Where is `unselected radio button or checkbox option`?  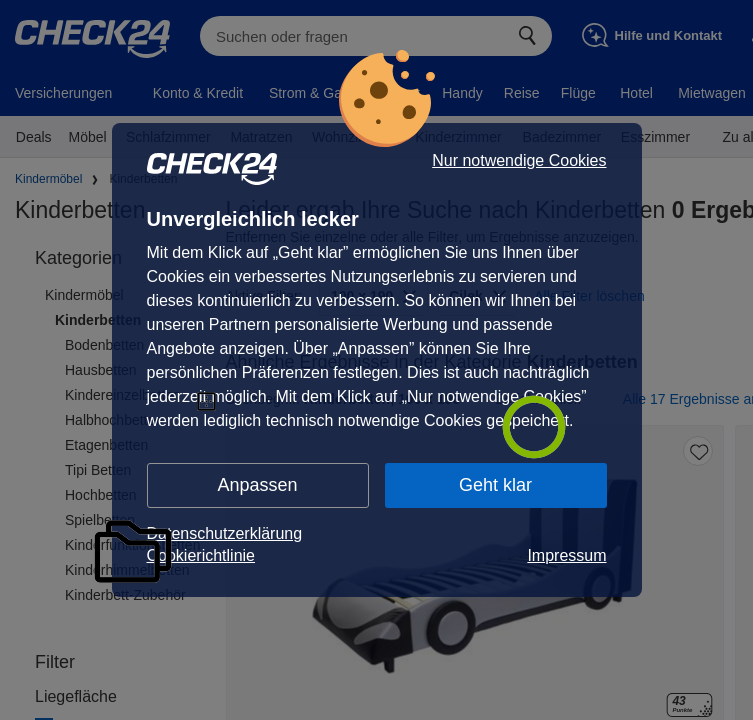
unselected radio button or checkbox option is located at coordinates (534, 427).